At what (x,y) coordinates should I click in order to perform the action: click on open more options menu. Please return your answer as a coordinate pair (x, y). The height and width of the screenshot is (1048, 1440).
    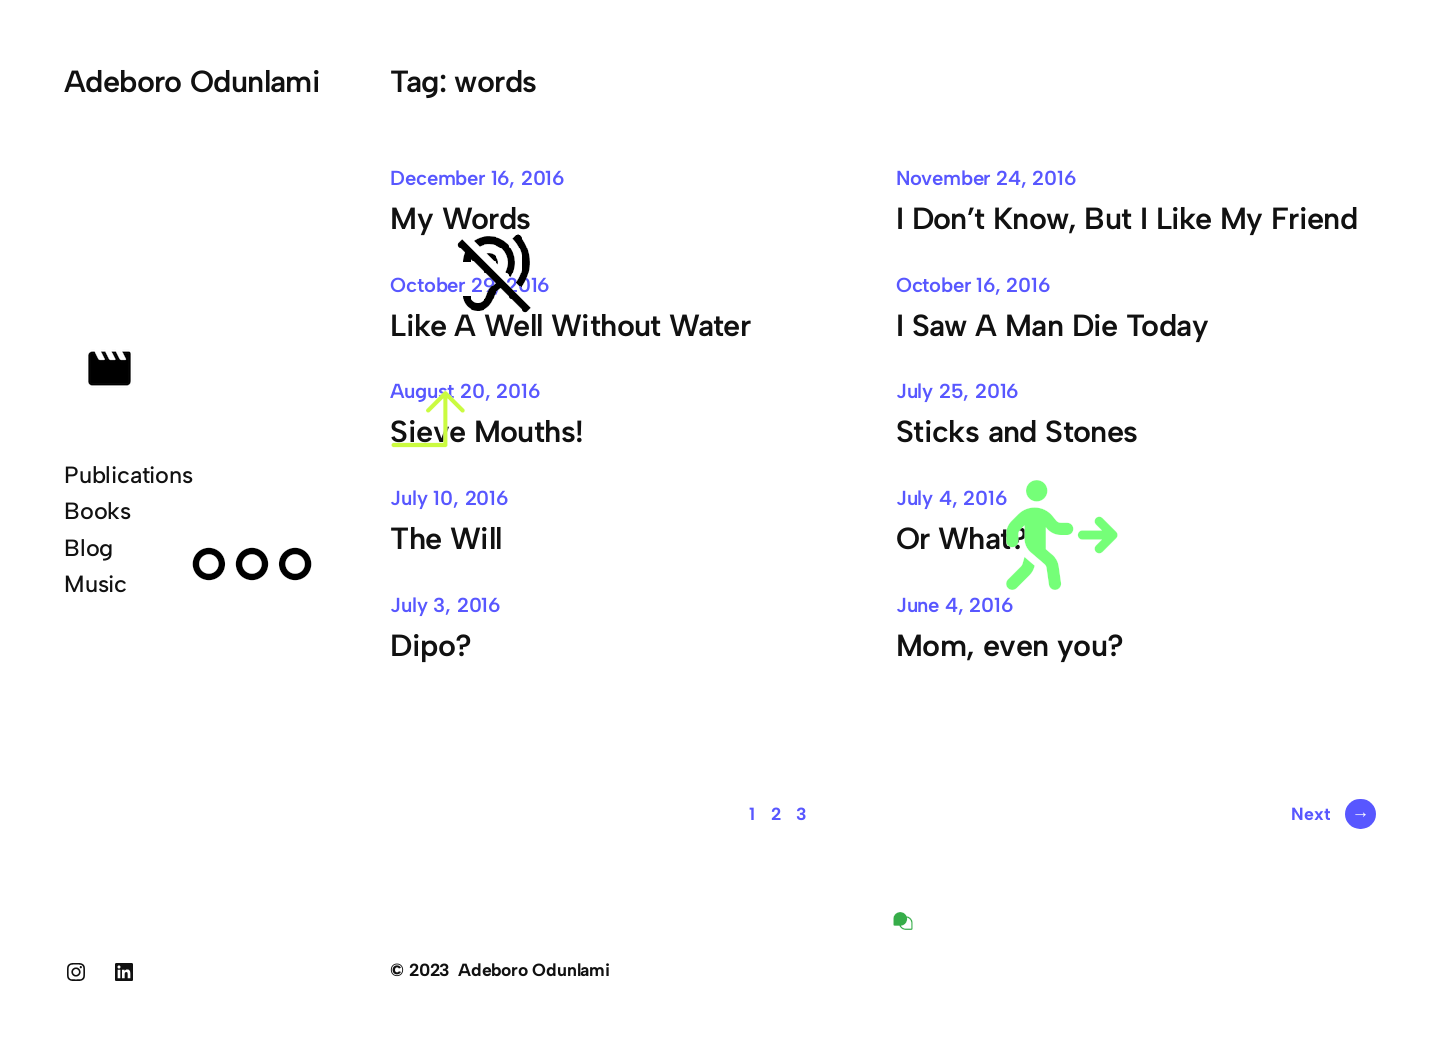
    Looking at the image, I should click on (252, 564).